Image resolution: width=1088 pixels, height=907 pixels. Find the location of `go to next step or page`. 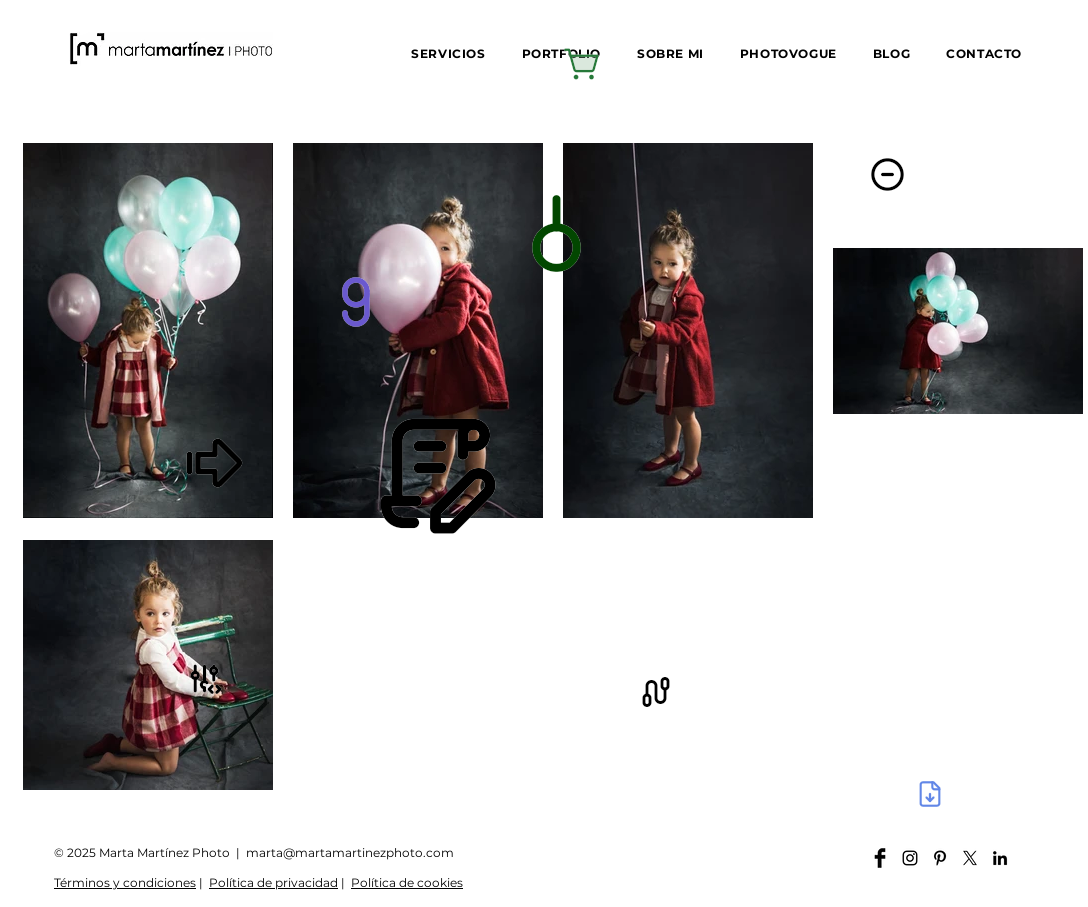

go to next step or page is located at coordinates (215, 463).